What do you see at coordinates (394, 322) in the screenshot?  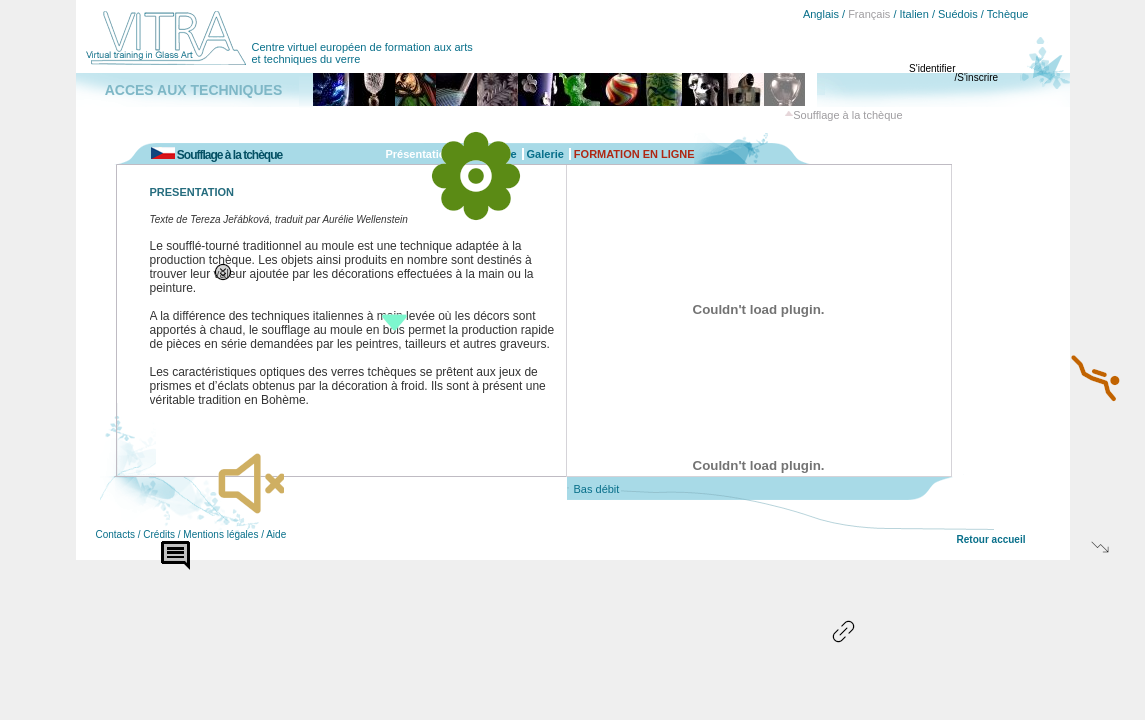 I see `expand a dropdown menu` at bounding box center [394, 322].